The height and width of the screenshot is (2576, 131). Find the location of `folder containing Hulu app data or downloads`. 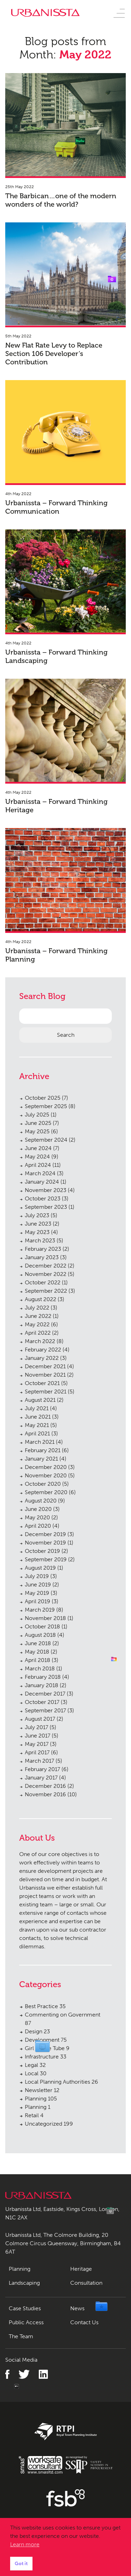

folder containing Hulu app data or downloads is located at coordinates (80, 141).